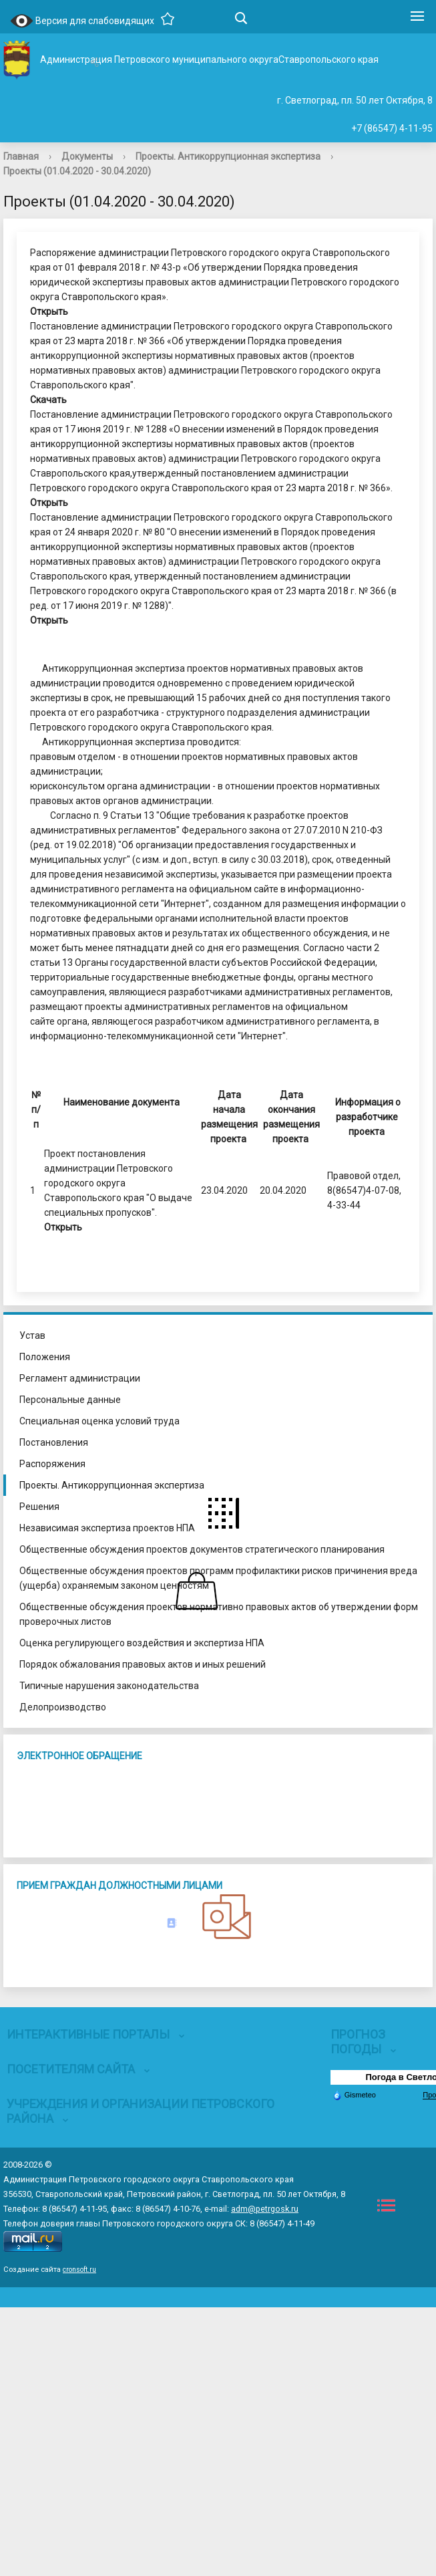 The image size is (436, 2576). Describe the element at coordinates (196, 1593) in the screenshot. I see `view your shopping bag` at that location.